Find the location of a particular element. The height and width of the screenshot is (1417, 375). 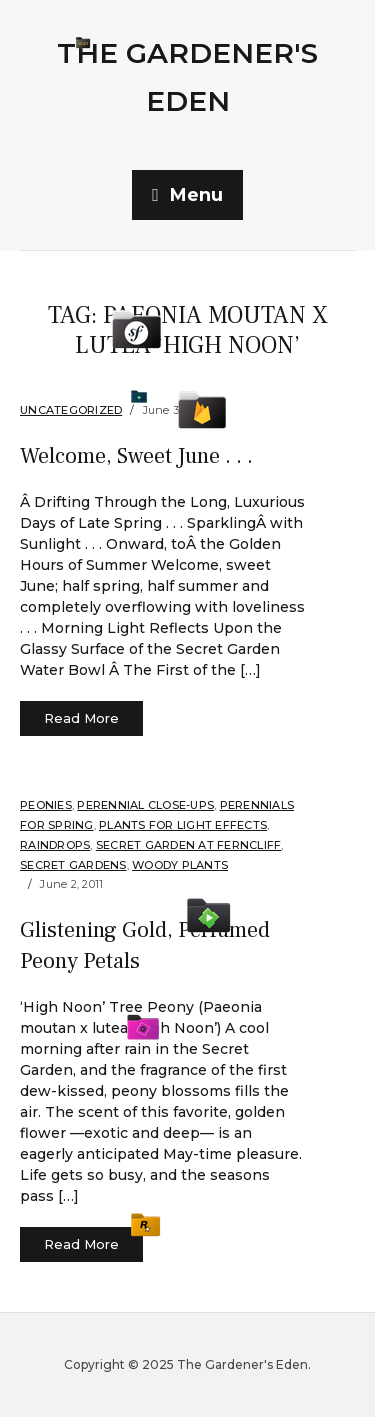

open MSI branded folder is located at coordinates (83, 43).